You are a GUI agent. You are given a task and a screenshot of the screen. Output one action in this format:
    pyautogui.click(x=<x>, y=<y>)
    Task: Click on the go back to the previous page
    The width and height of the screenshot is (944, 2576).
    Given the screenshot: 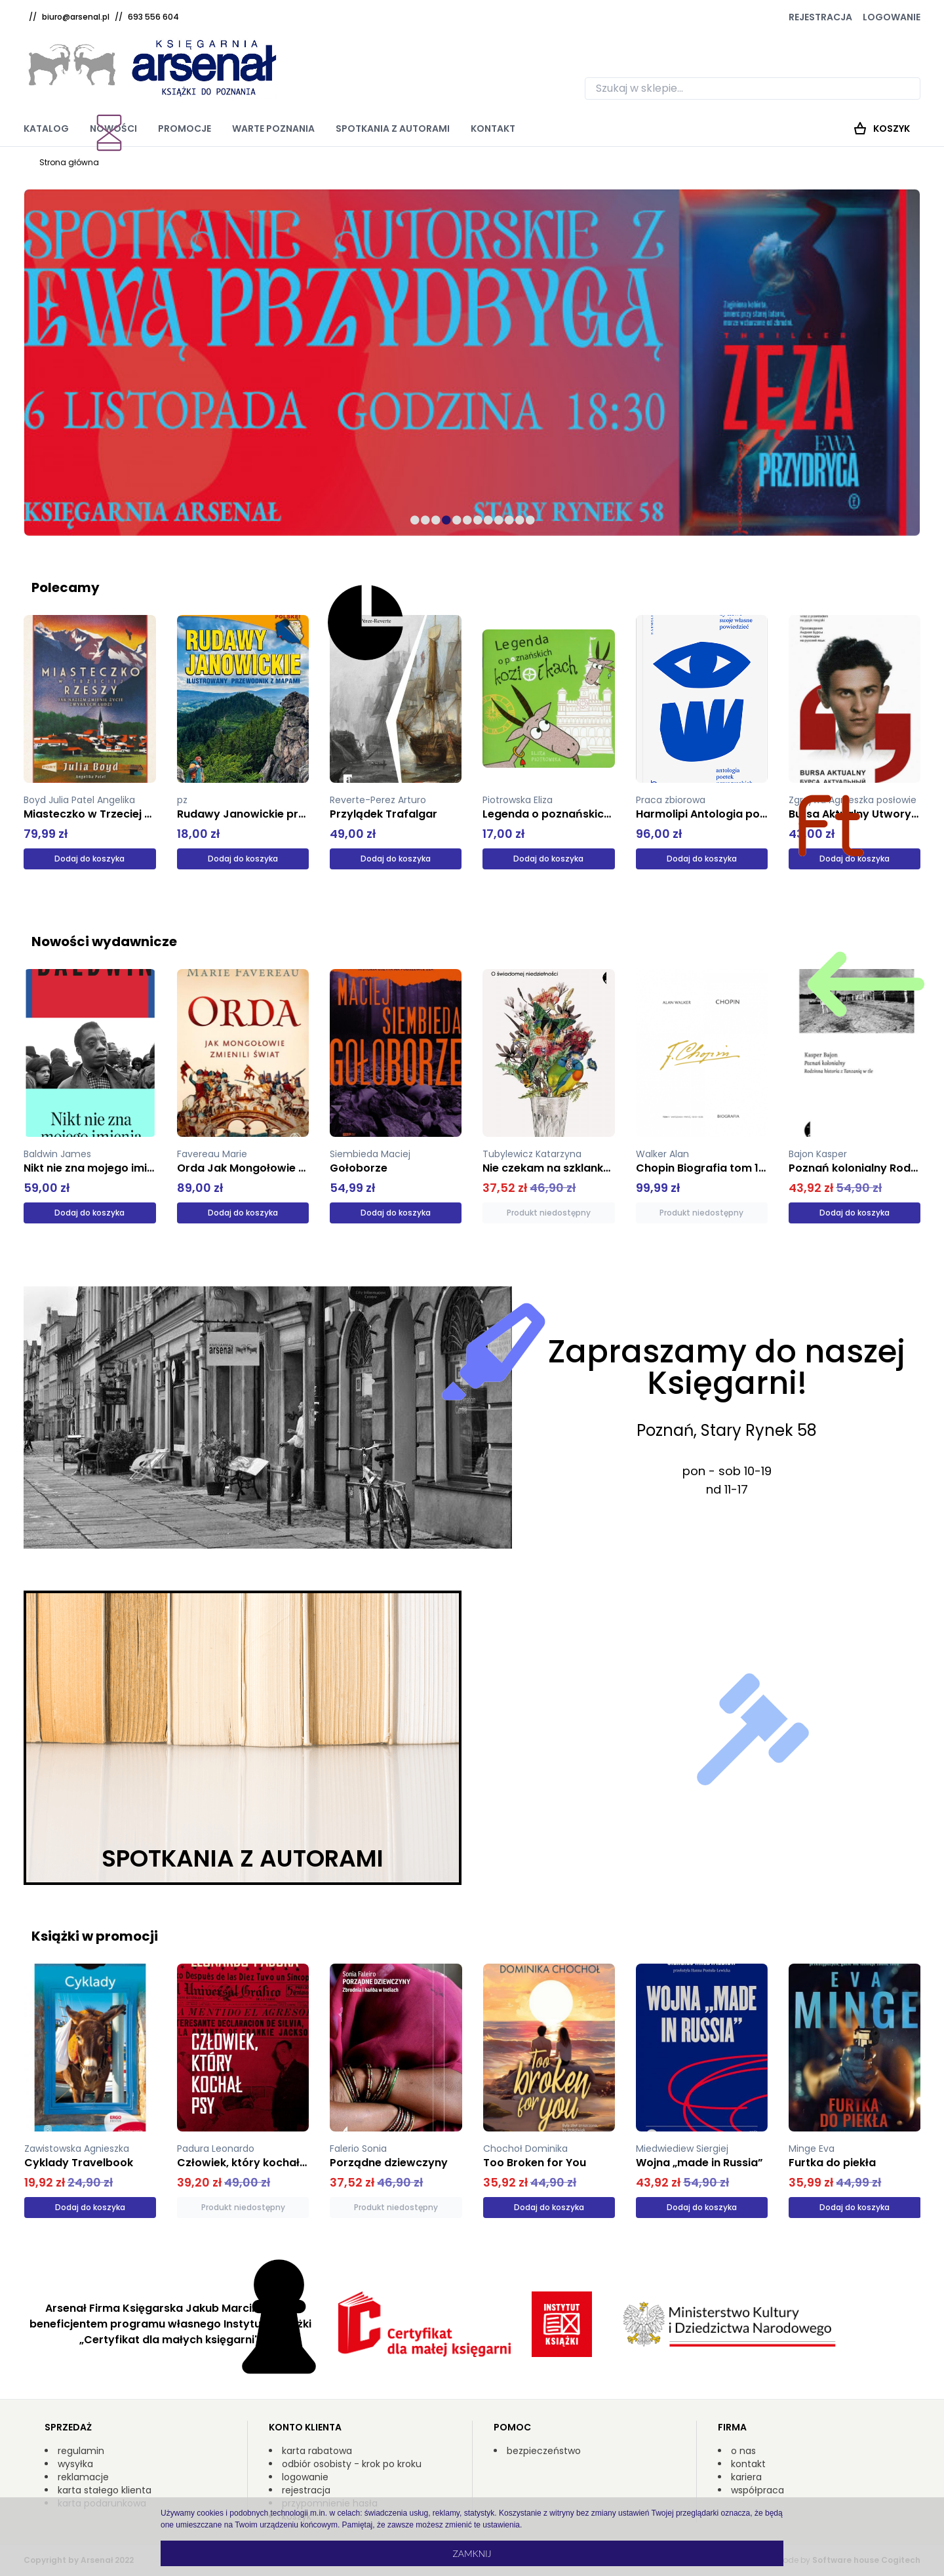 What is the action you would take?
    pyautogui.click(x=866, y=984)
    